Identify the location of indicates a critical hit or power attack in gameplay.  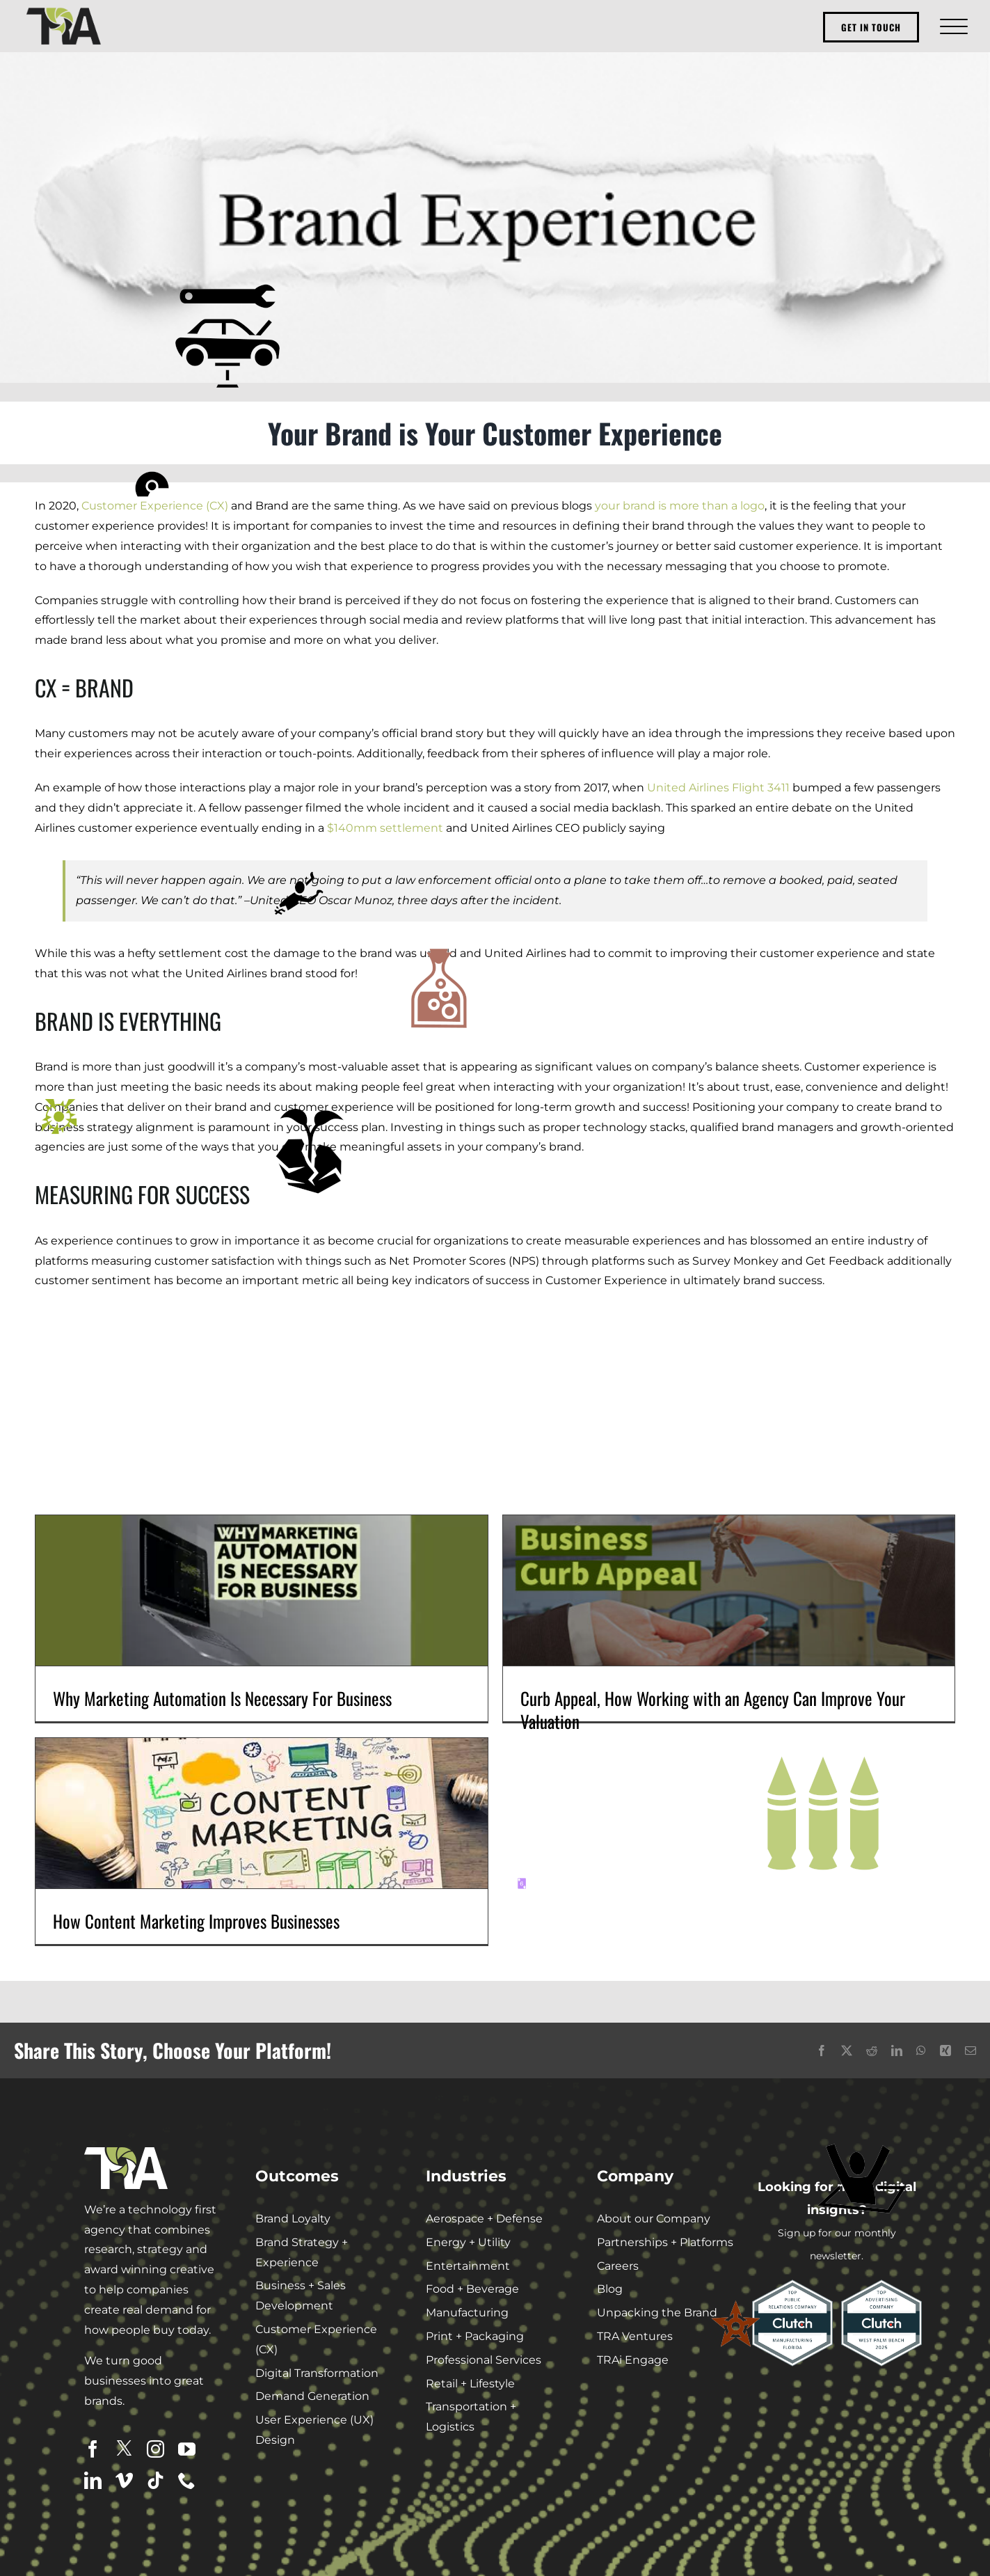
(59, 1116).